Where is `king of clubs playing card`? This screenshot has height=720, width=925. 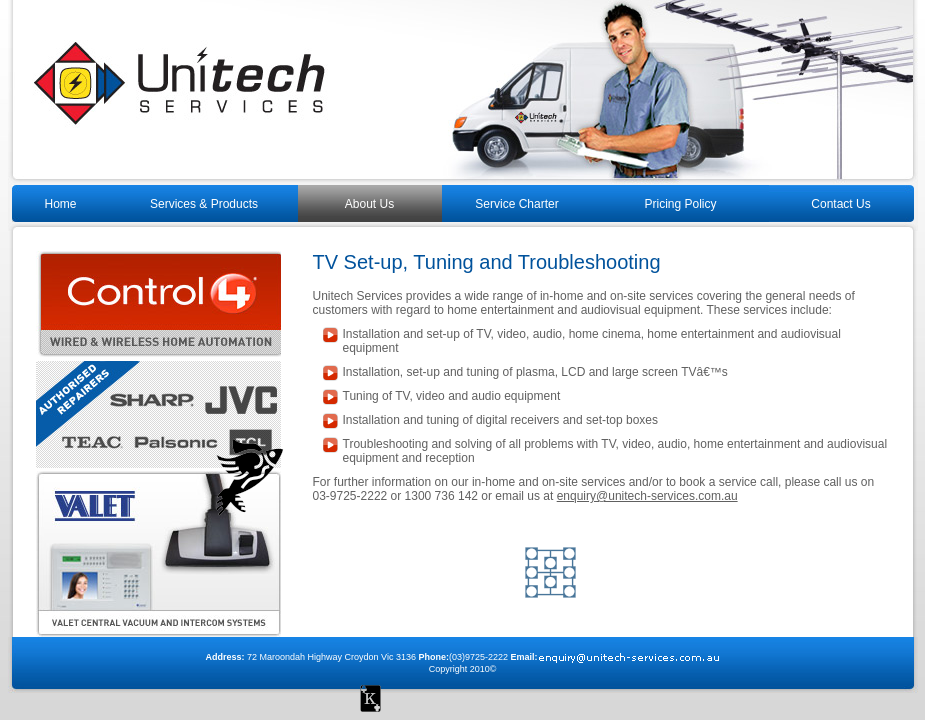 king of clubs playing card is located at coordinates (370, 698).